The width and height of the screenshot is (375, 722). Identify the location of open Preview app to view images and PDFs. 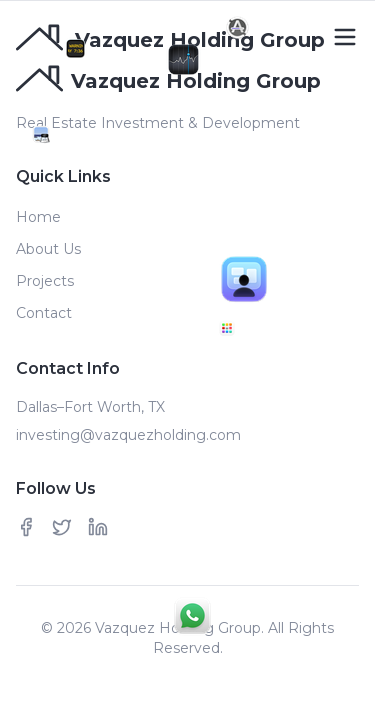
(41, 134).